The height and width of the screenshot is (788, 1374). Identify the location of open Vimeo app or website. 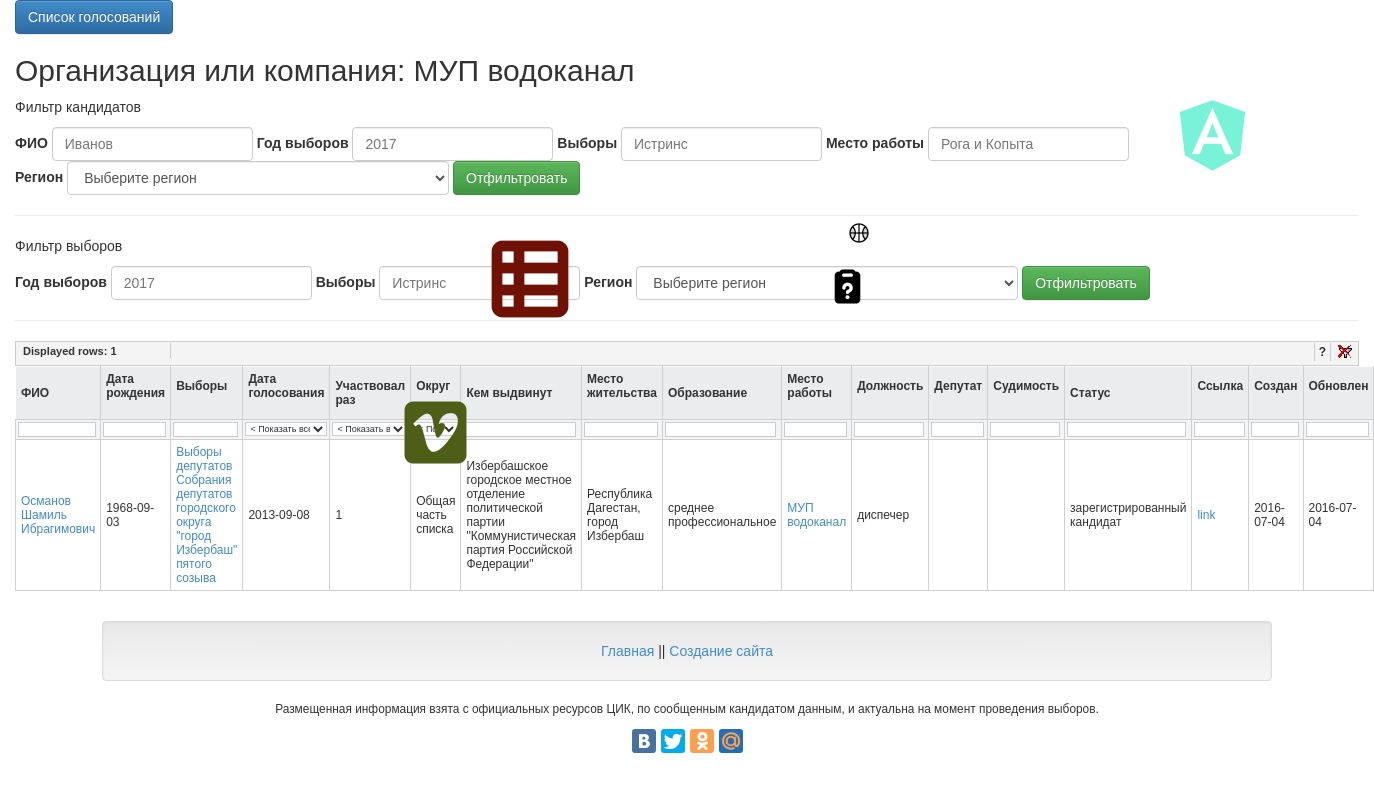
(435, 432).